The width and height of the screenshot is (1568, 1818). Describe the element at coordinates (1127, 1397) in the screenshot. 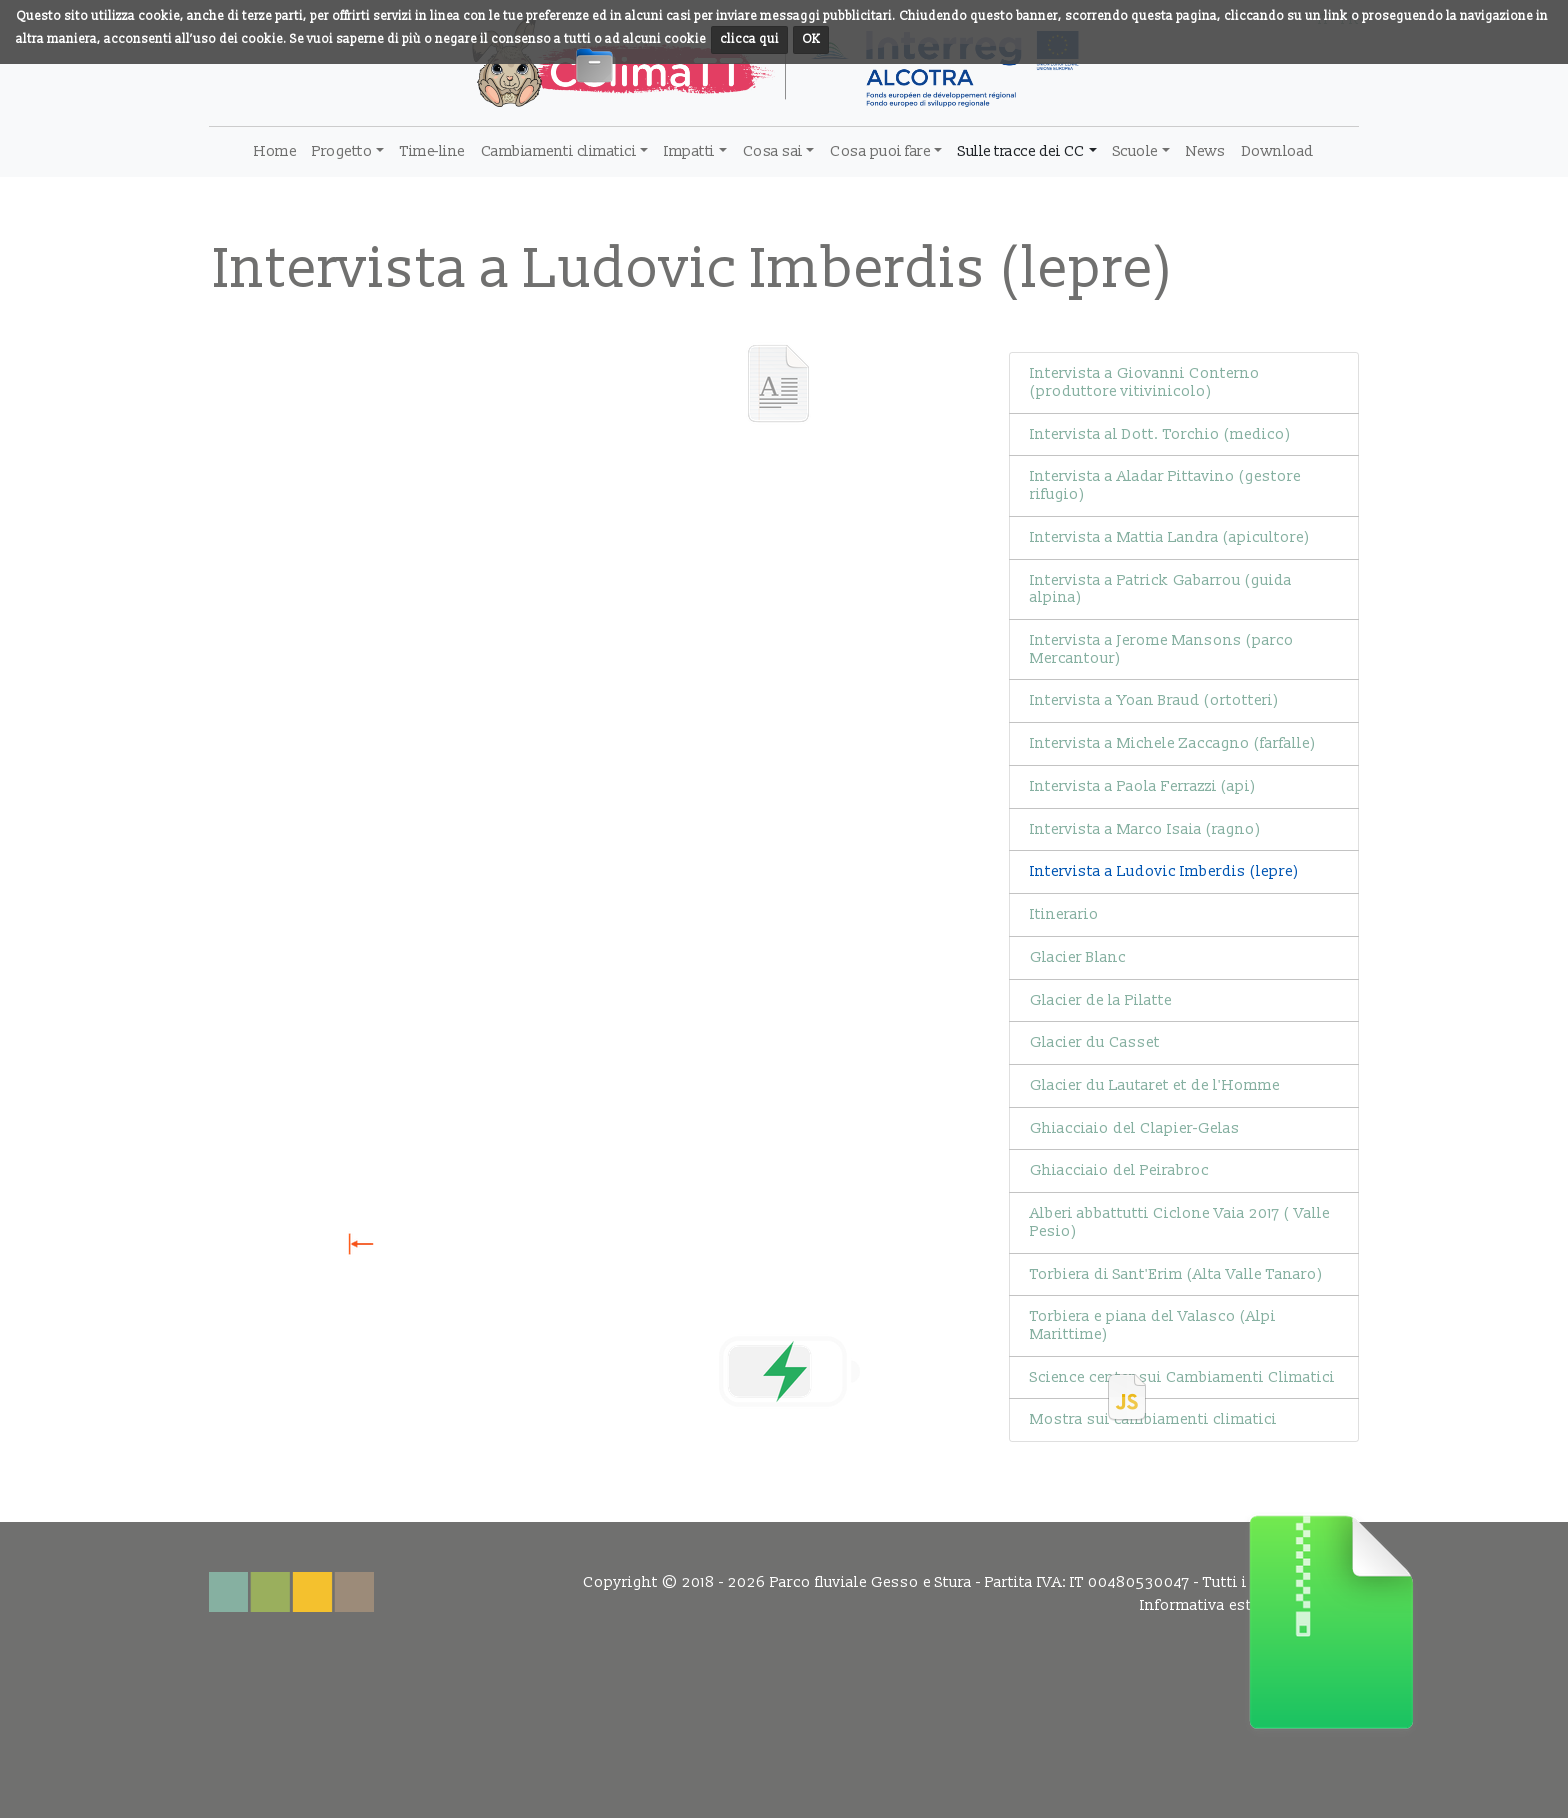

I see `a javascript file in your file system` at that location.